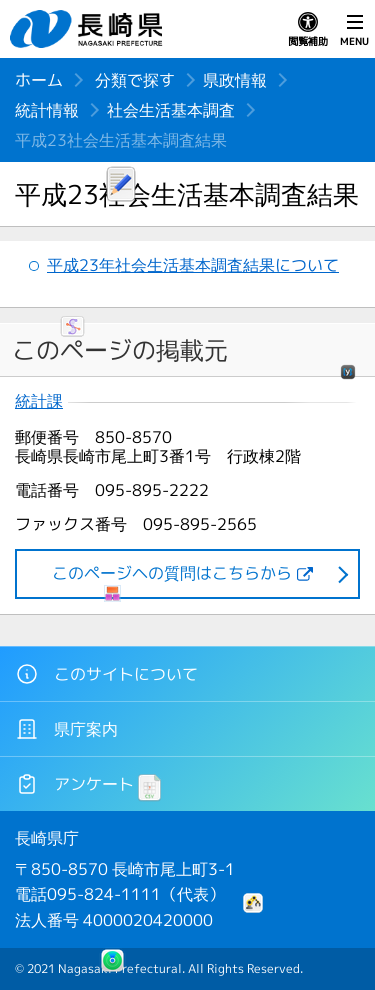  What do you see at coordinates (149, 787) in the screenshot?
I see `open a CSV spreadsheet file` at bounding box center [149, 787].